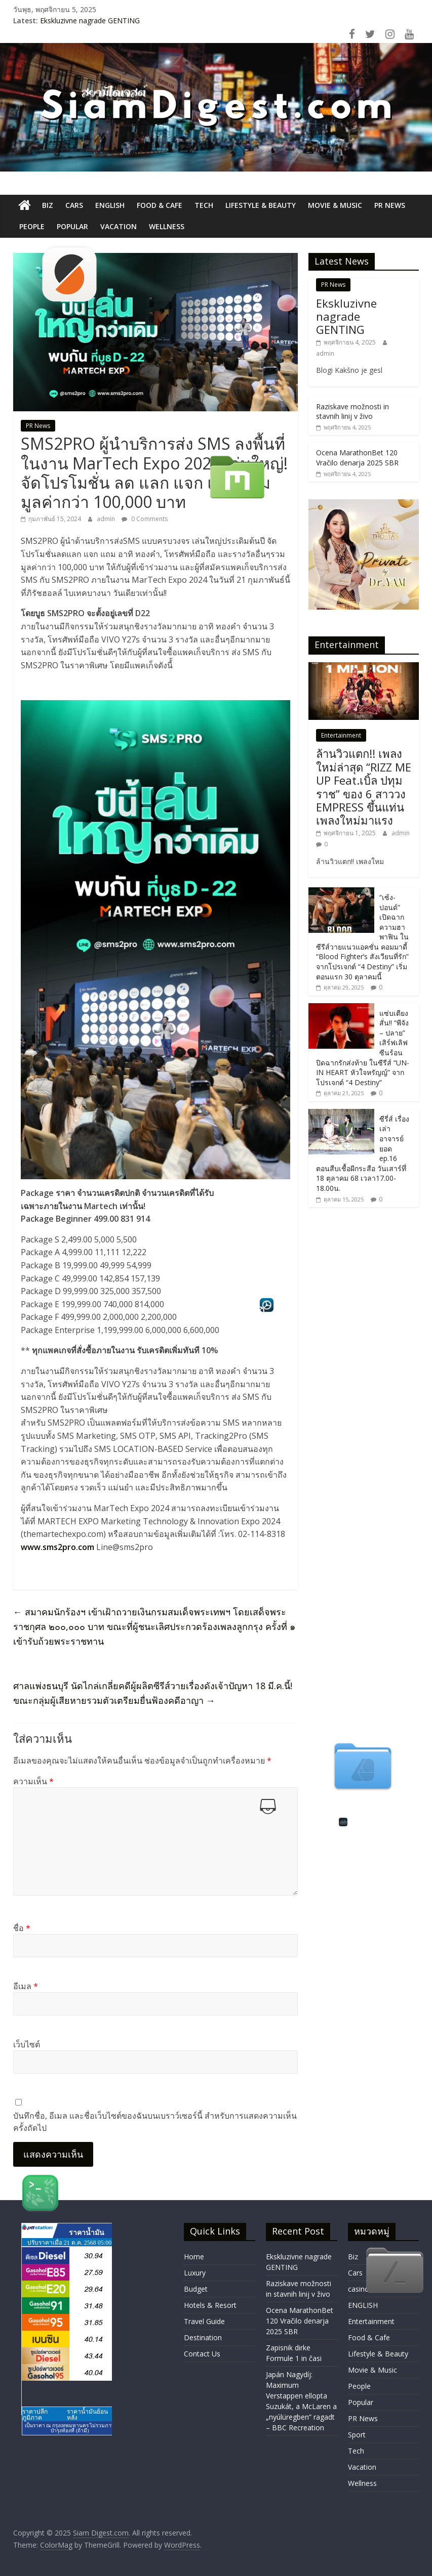  Describe the element at coordinates (363, 1766) in the screenshot. I see `open Affinity Designer project files folder` at that location.